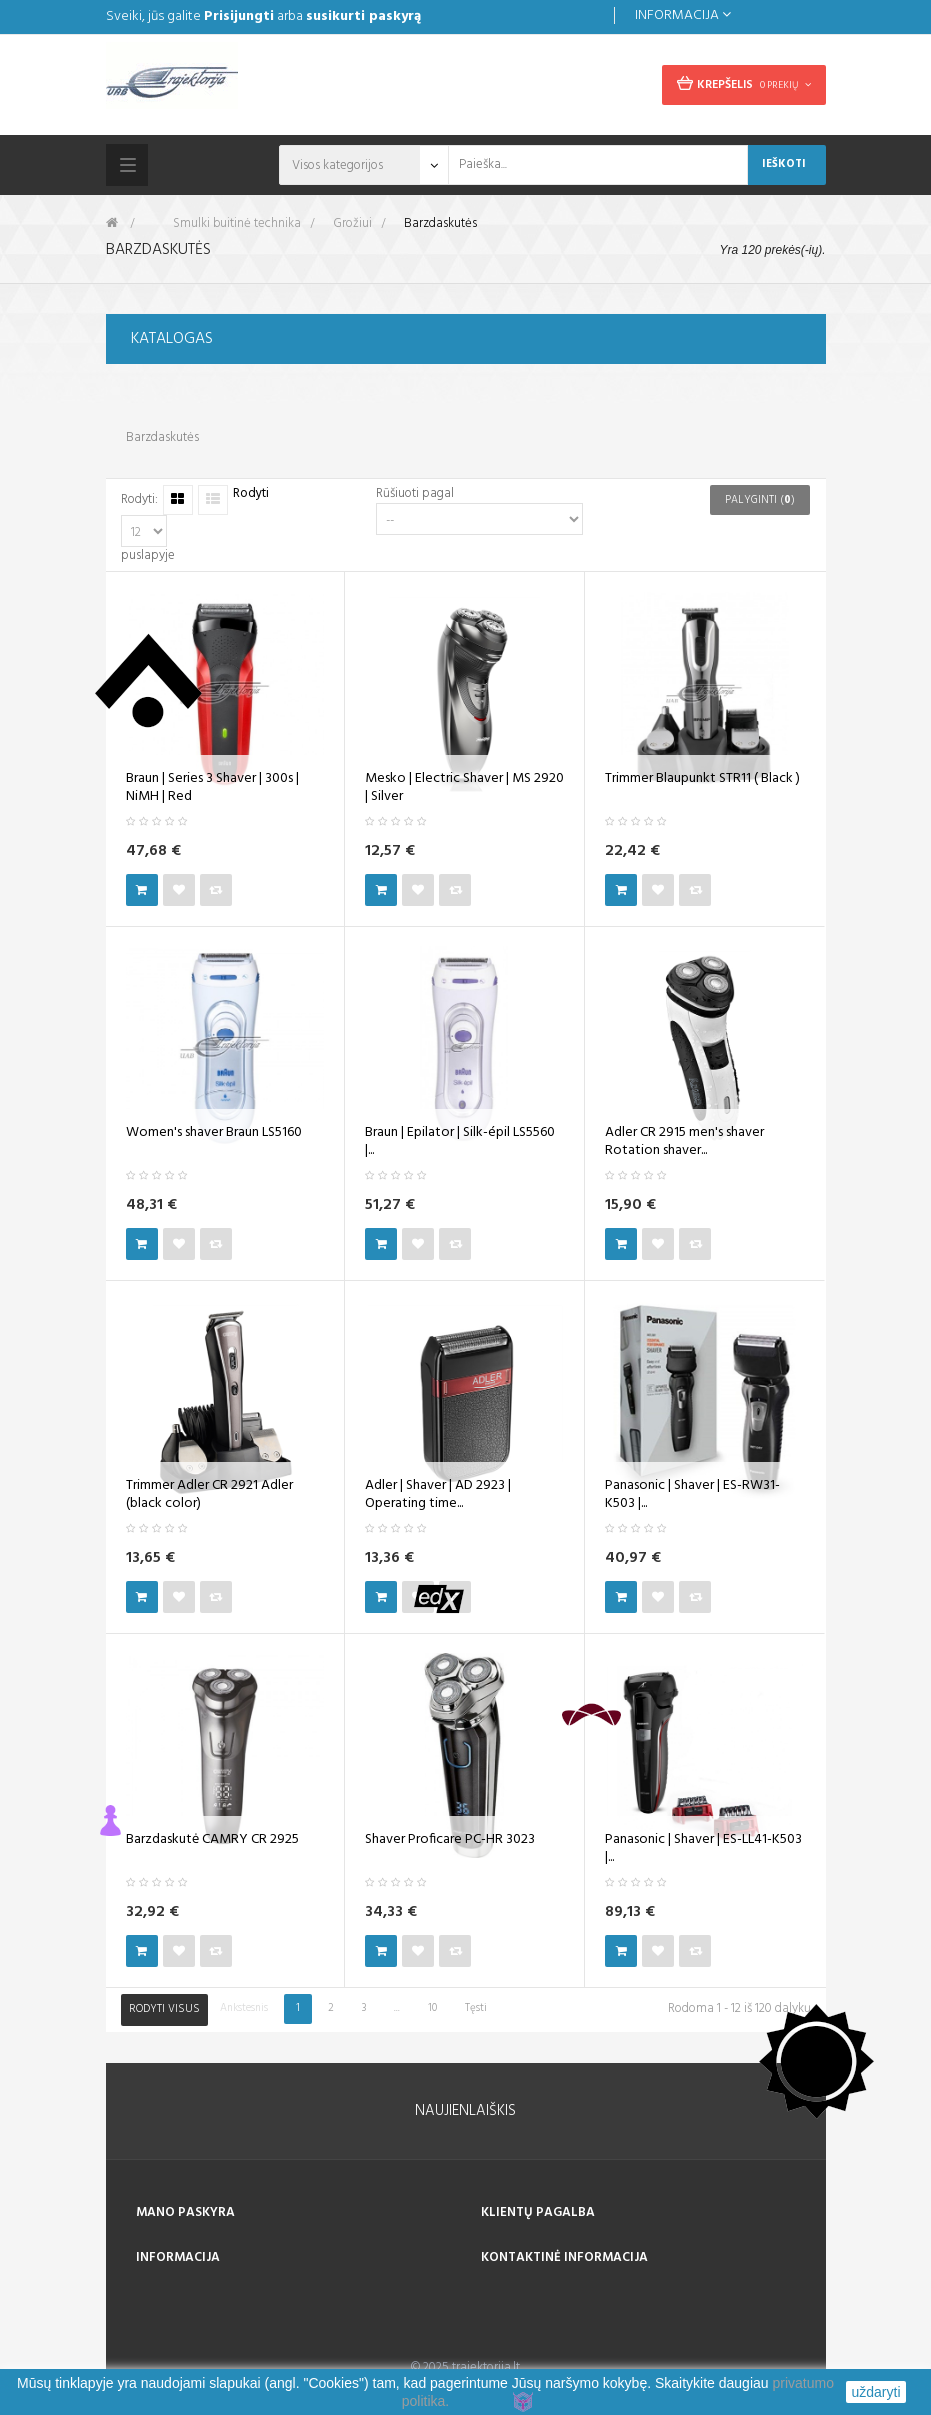  What do you see at coordinates (148, 680) in the screenshot?
I see `upptime status monitoring service logo` at bounding box center [148, 680].